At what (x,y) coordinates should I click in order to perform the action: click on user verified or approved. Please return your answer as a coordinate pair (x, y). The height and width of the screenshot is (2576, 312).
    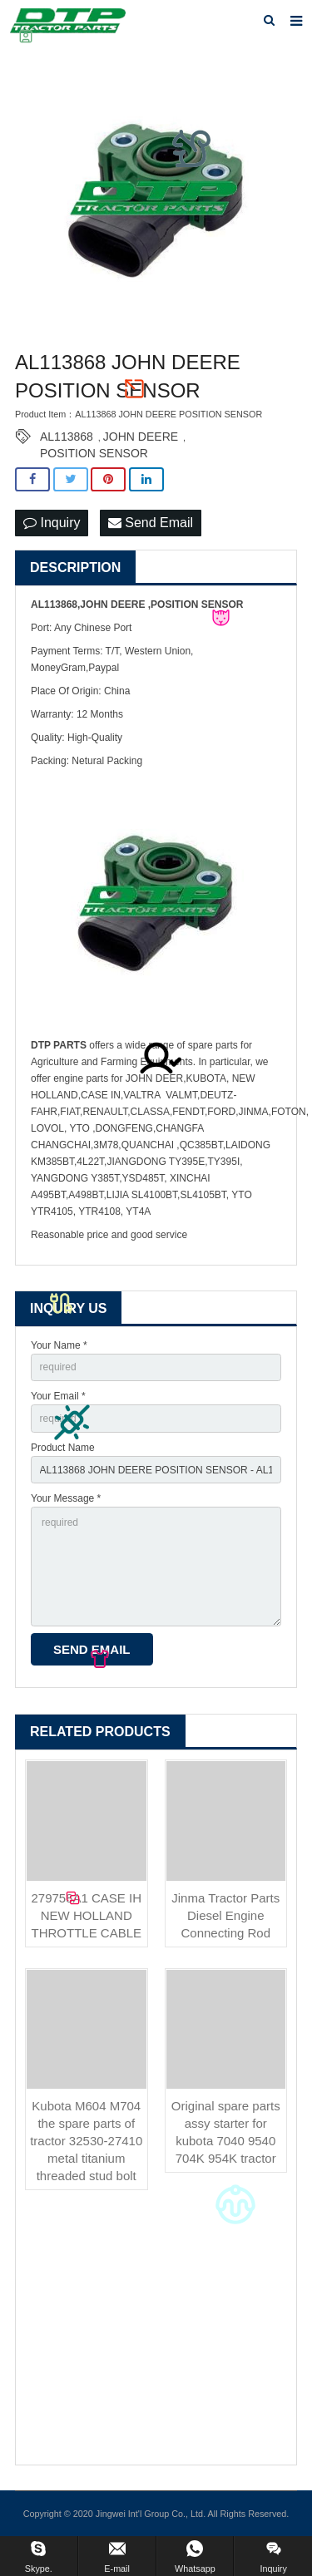
    Looking at the image, I should click on (160, 1059).